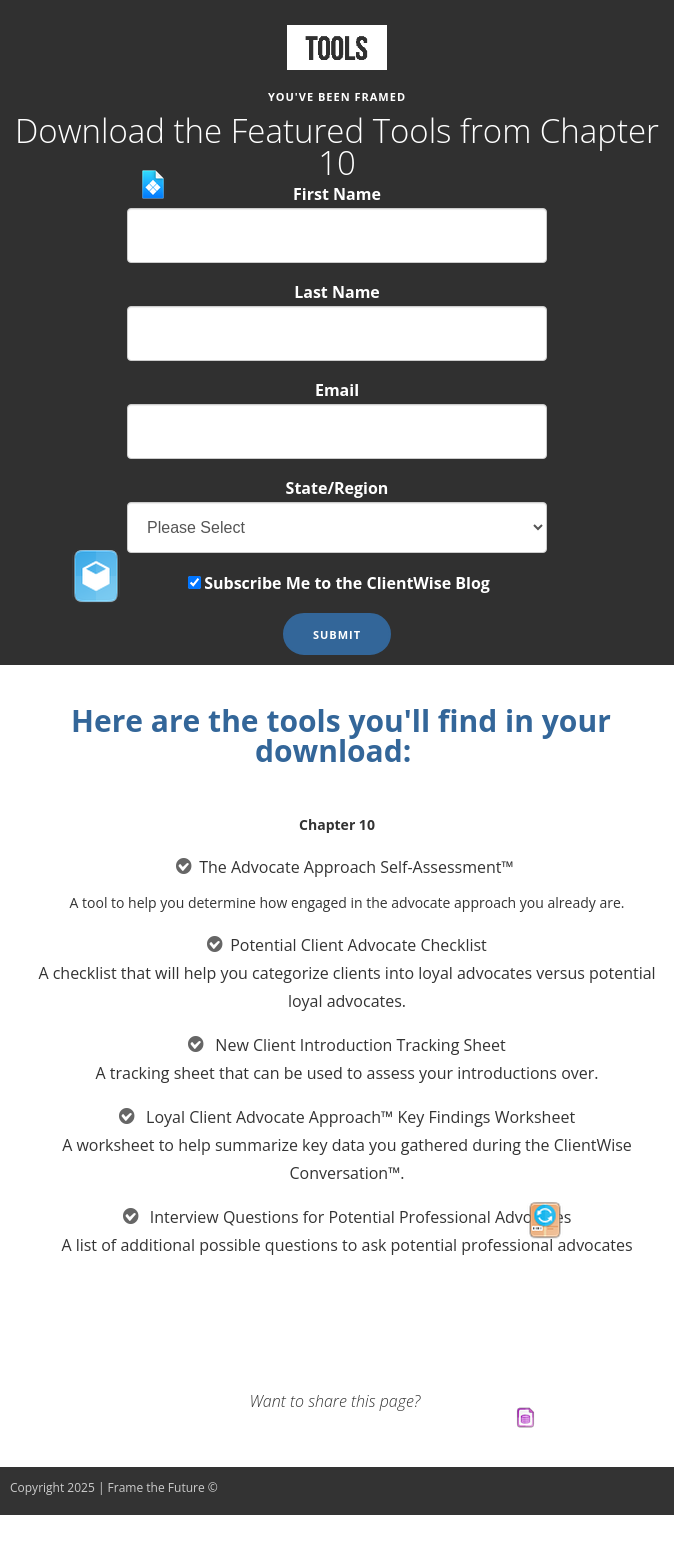 The height and width of the screenshot is (1543, 674). Describe the element at coordinates (153, 185) in the screenshot. I see `windows control panel file running through wine compatibility layer` at that location.